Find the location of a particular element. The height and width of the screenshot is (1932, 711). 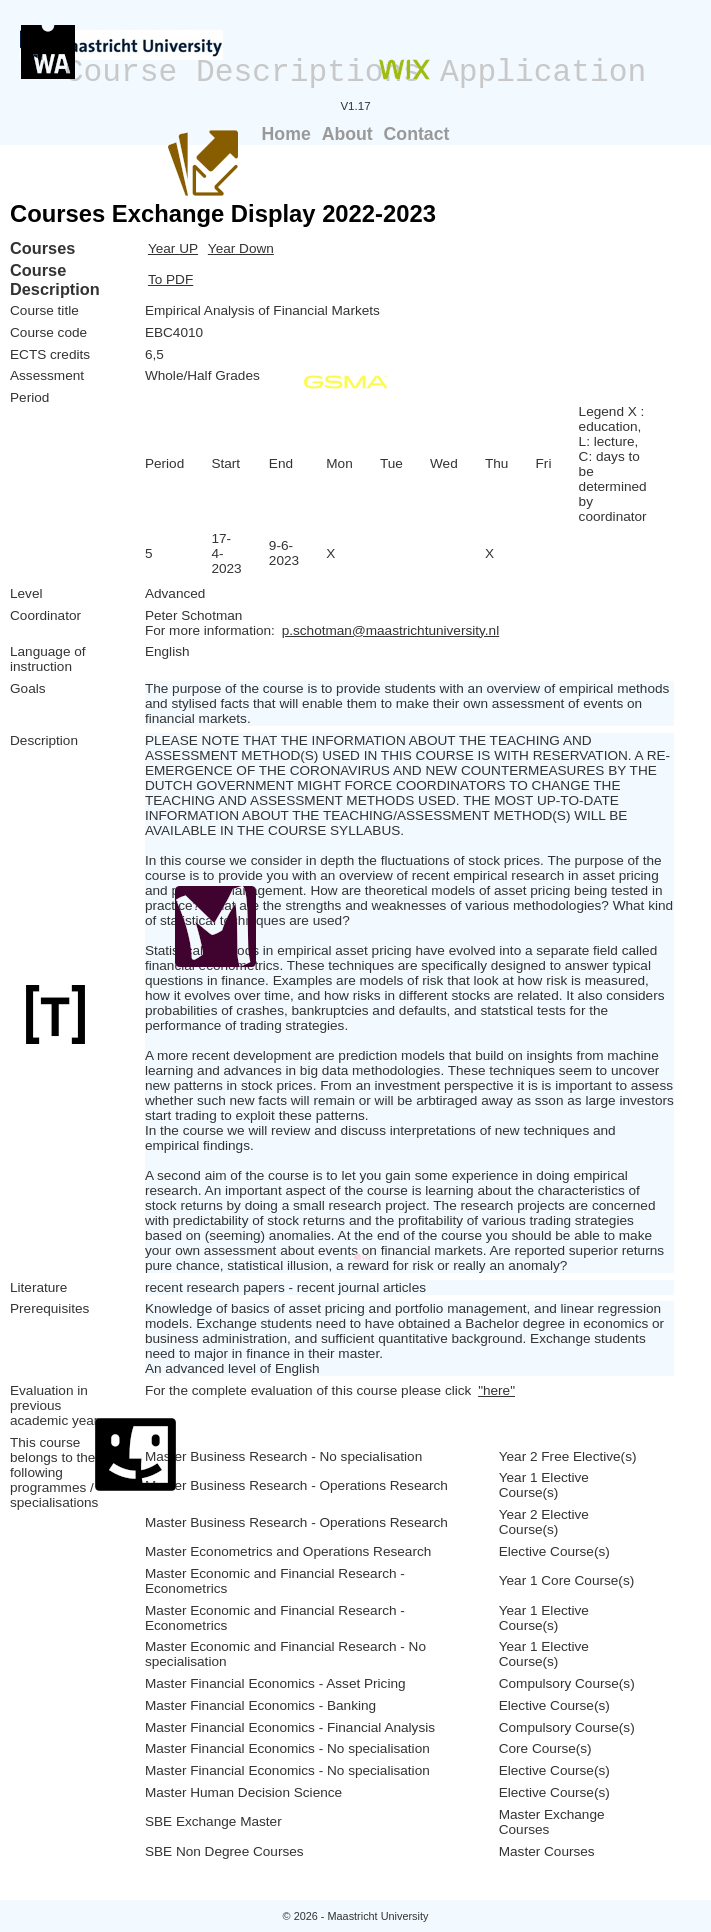

LG brand logo or product identifier is located at coordinates (362, 1257).